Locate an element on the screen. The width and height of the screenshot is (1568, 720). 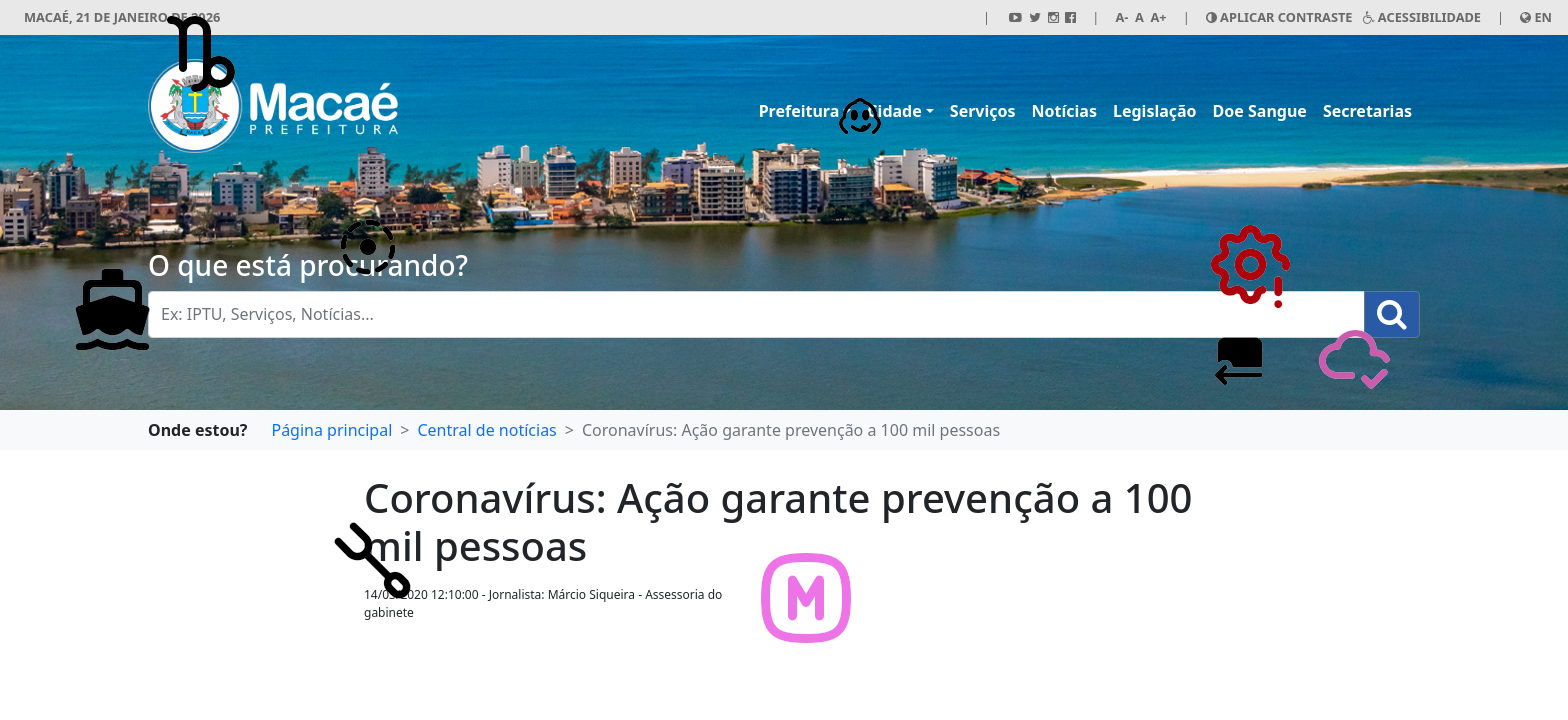
access metro or subway transit options is located at coordinates (806, 598).